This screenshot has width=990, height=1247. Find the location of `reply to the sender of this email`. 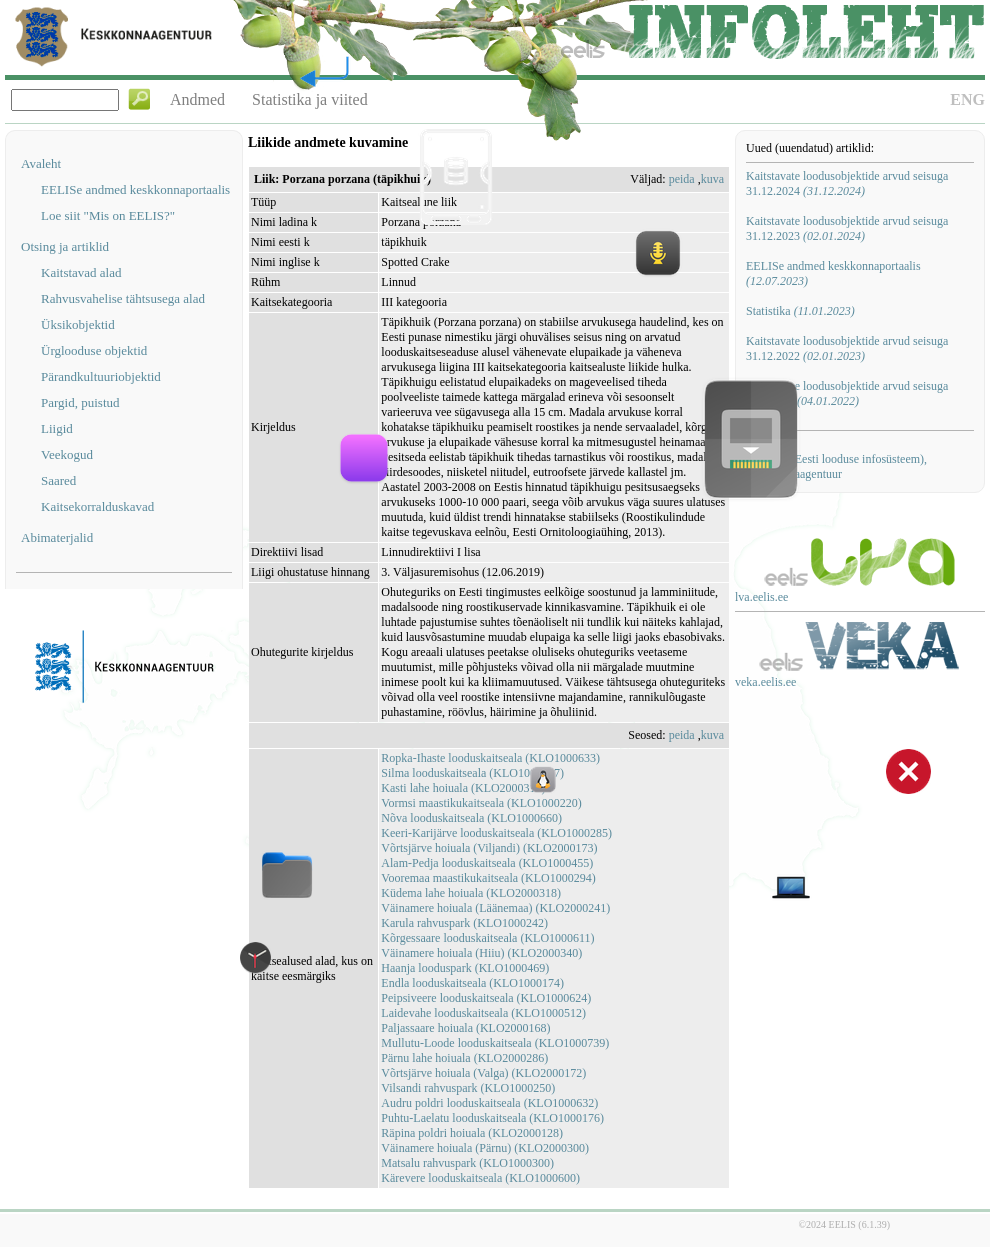

reply to the sender of this email is located at coordinates (323, 71).